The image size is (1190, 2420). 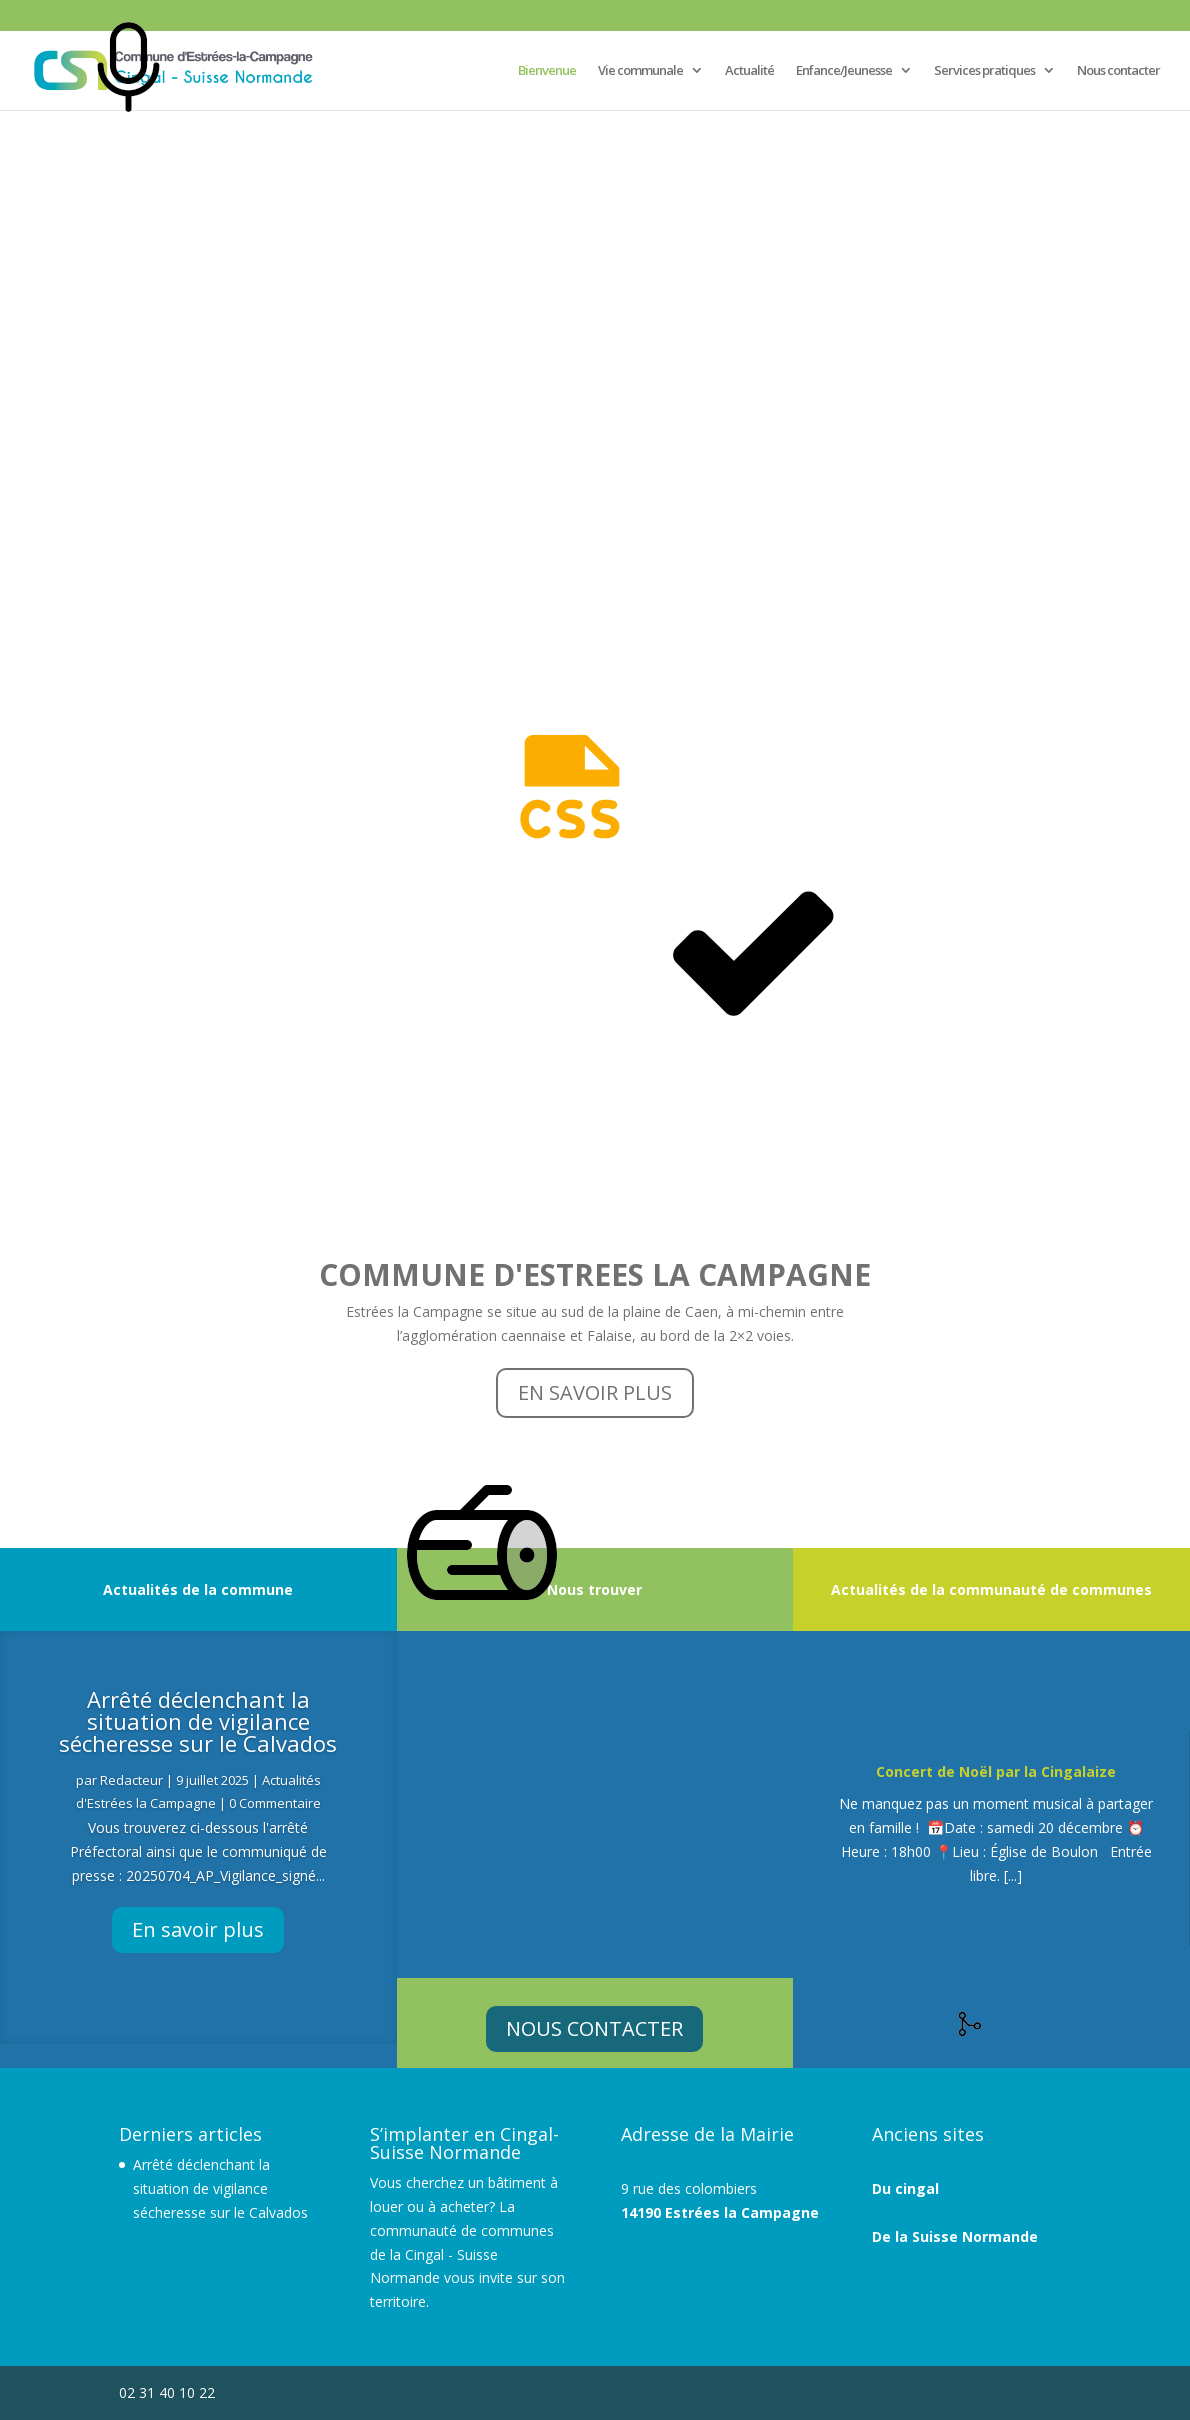 What do you see at coordinates (750, 949) in the screenshot?
I see `confirm or submit an action` at bounding box center [750, 949].